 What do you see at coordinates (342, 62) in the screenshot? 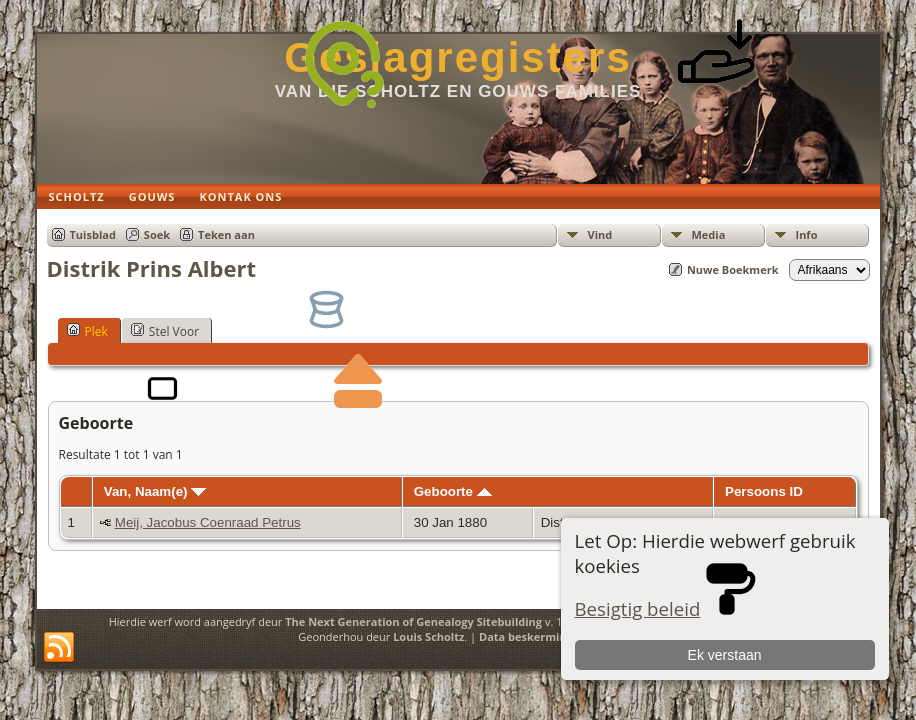
I see `unknown or unconfirmed location` at bounding box center [342, 62].